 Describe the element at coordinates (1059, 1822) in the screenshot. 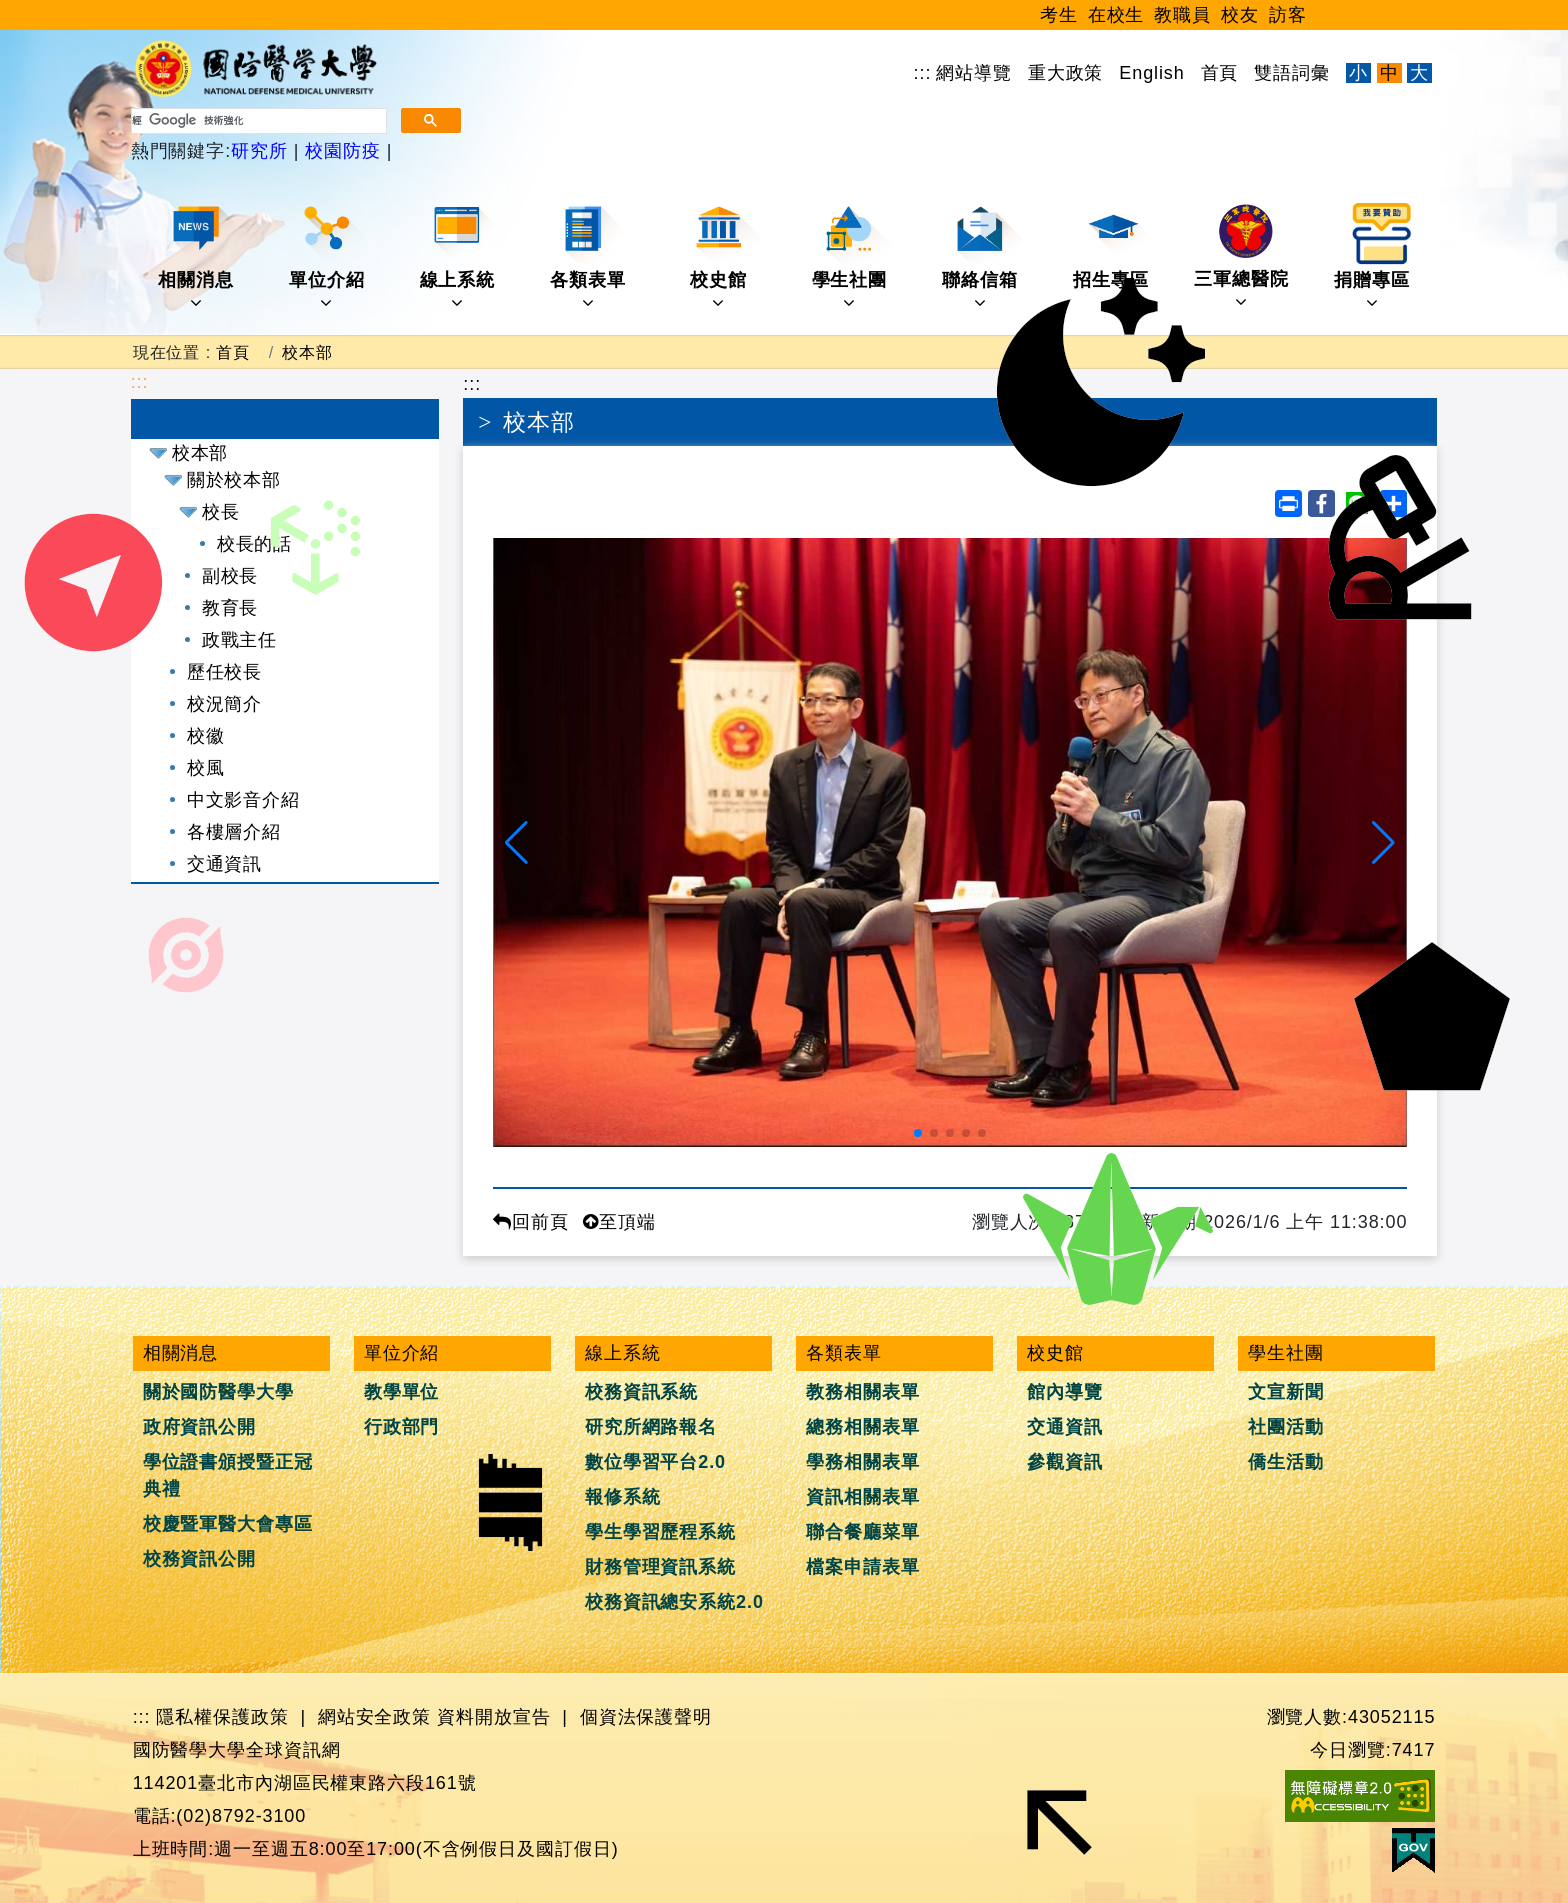

I see `navigate back and up in the interface` at that location.